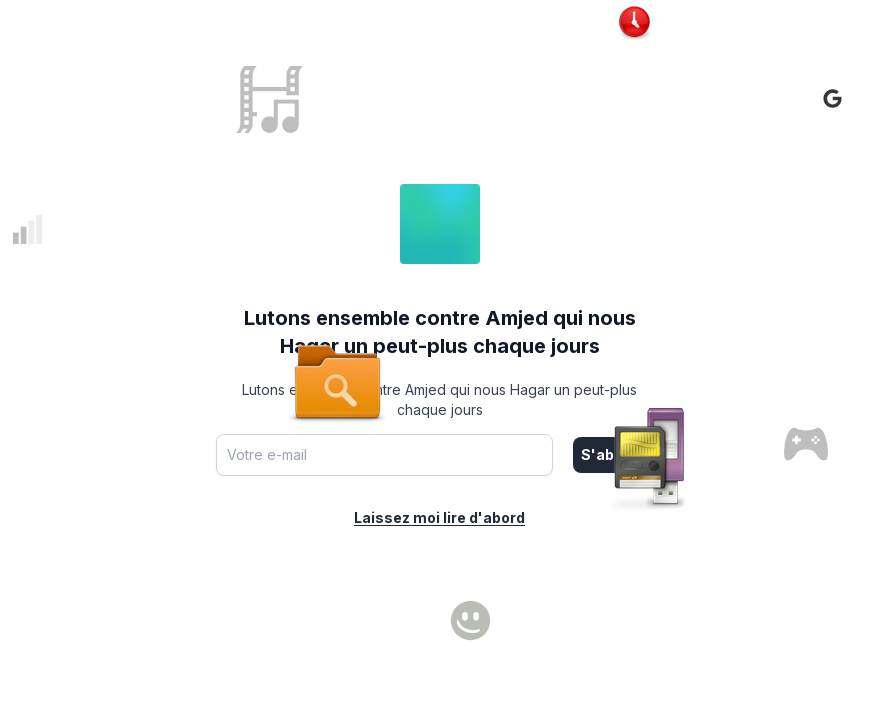 This screenshot has width=879, height=720. What do you see at coordinates (832, 98) in the screenshot?
I see `sign in with your Google account` at bounding box center [832, 98].